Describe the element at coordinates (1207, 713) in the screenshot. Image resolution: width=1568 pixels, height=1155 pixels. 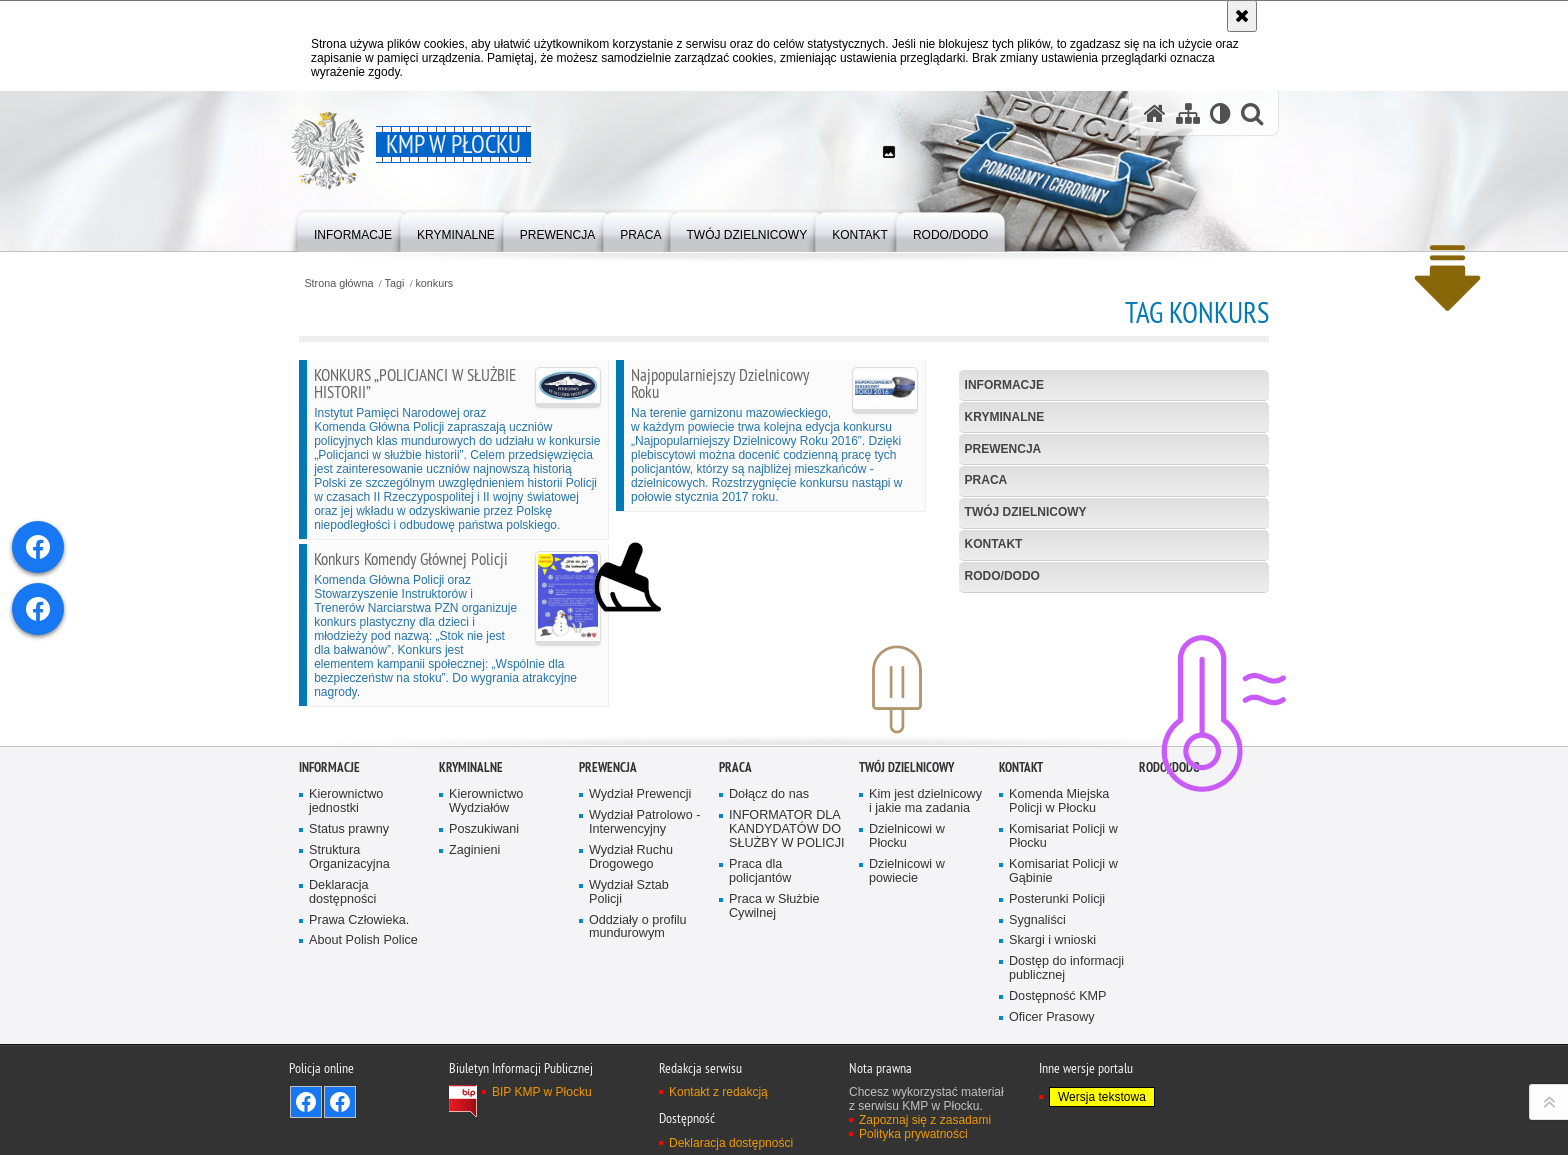
I see `indicates high temperature or heat warning` at that location.